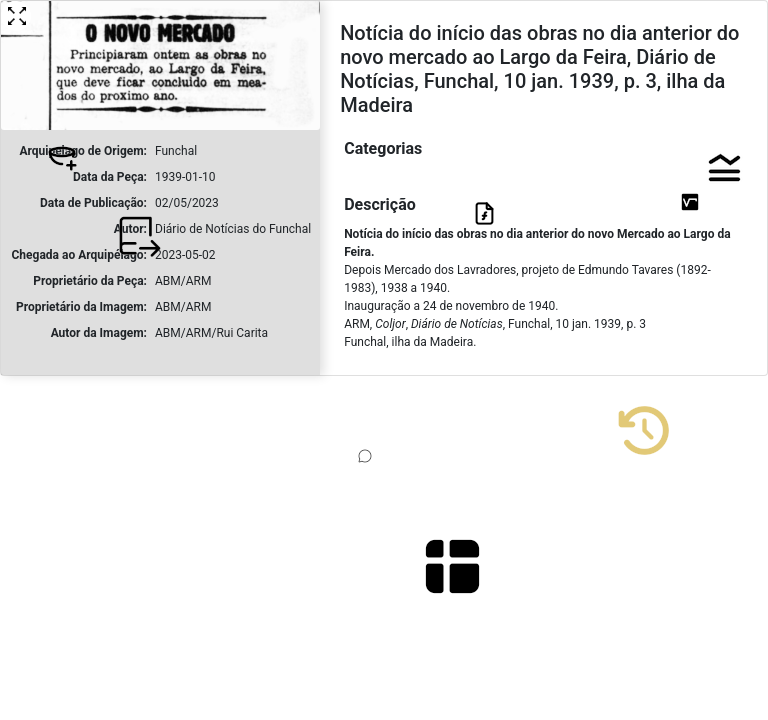  What do you see at coordinates (138, 238) in the screenshot?
I see `pull changes from a remote repository` at bounding box center [138, 238].